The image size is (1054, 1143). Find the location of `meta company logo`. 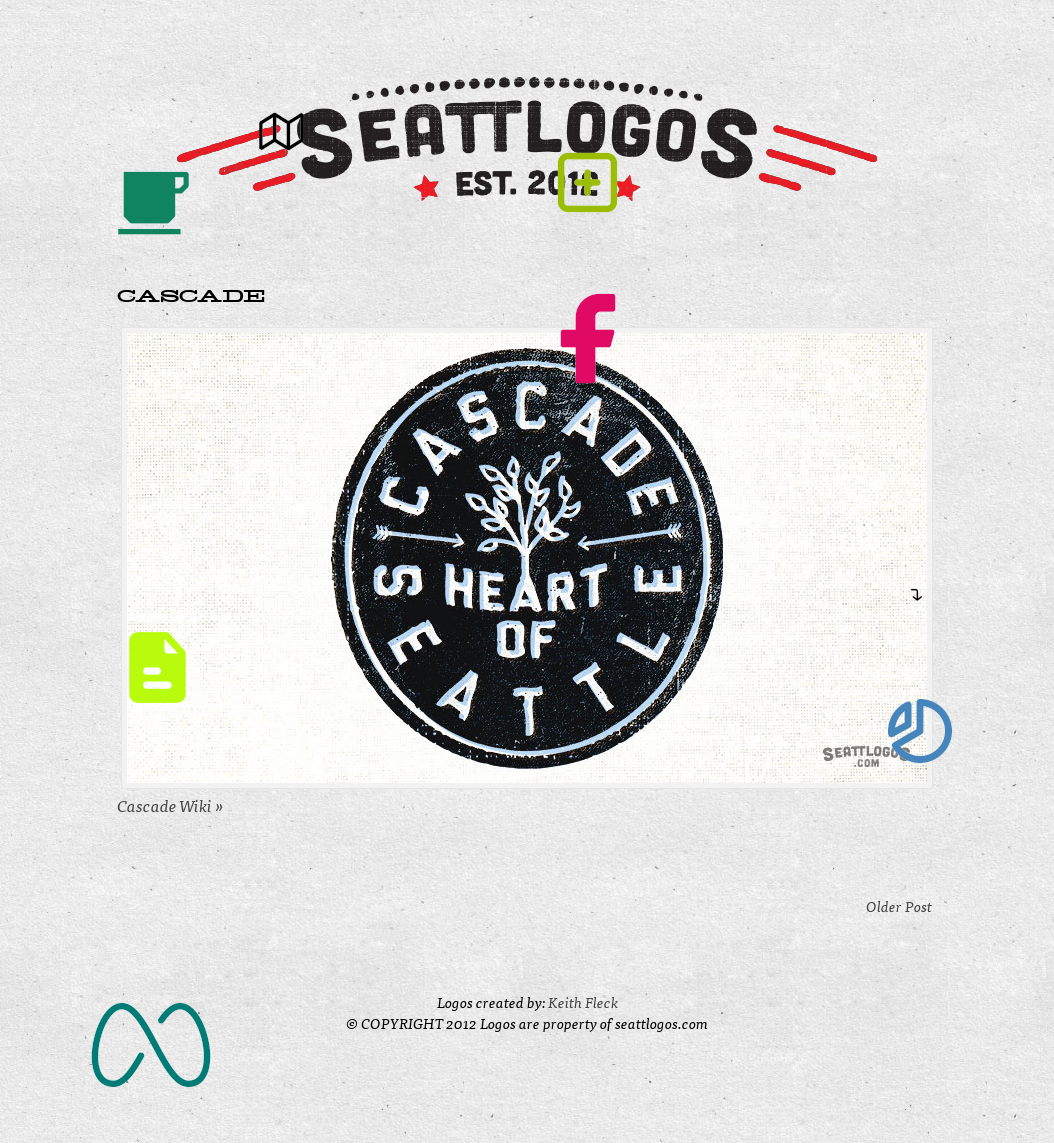

meta company logo is located at coordinates (151, 1045).